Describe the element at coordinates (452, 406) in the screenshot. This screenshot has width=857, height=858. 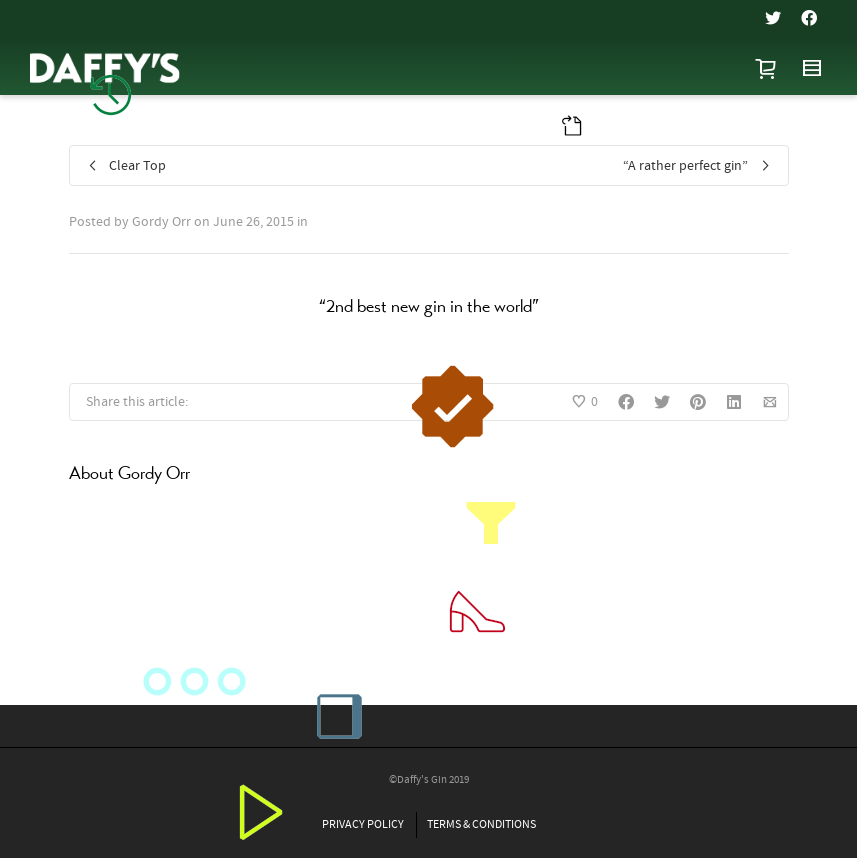
I see `indicates a verified or authenticated account` at that location.